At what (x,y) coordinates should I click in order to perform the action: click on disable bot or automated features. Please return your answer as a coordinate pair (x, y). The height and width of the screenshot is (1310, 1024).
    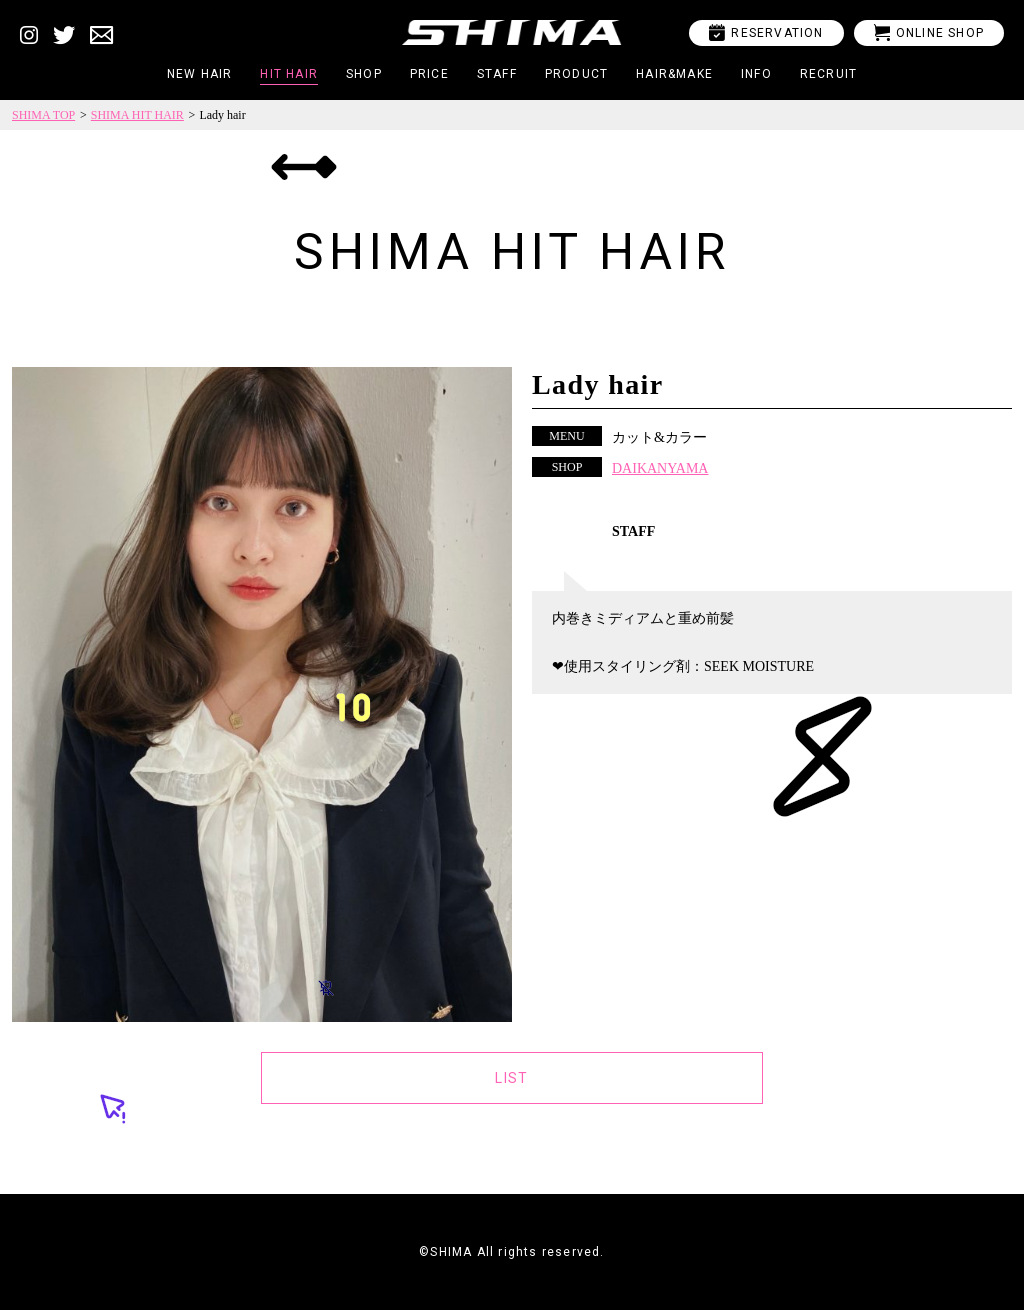
    Looking at the image, I should click on (326, 988).